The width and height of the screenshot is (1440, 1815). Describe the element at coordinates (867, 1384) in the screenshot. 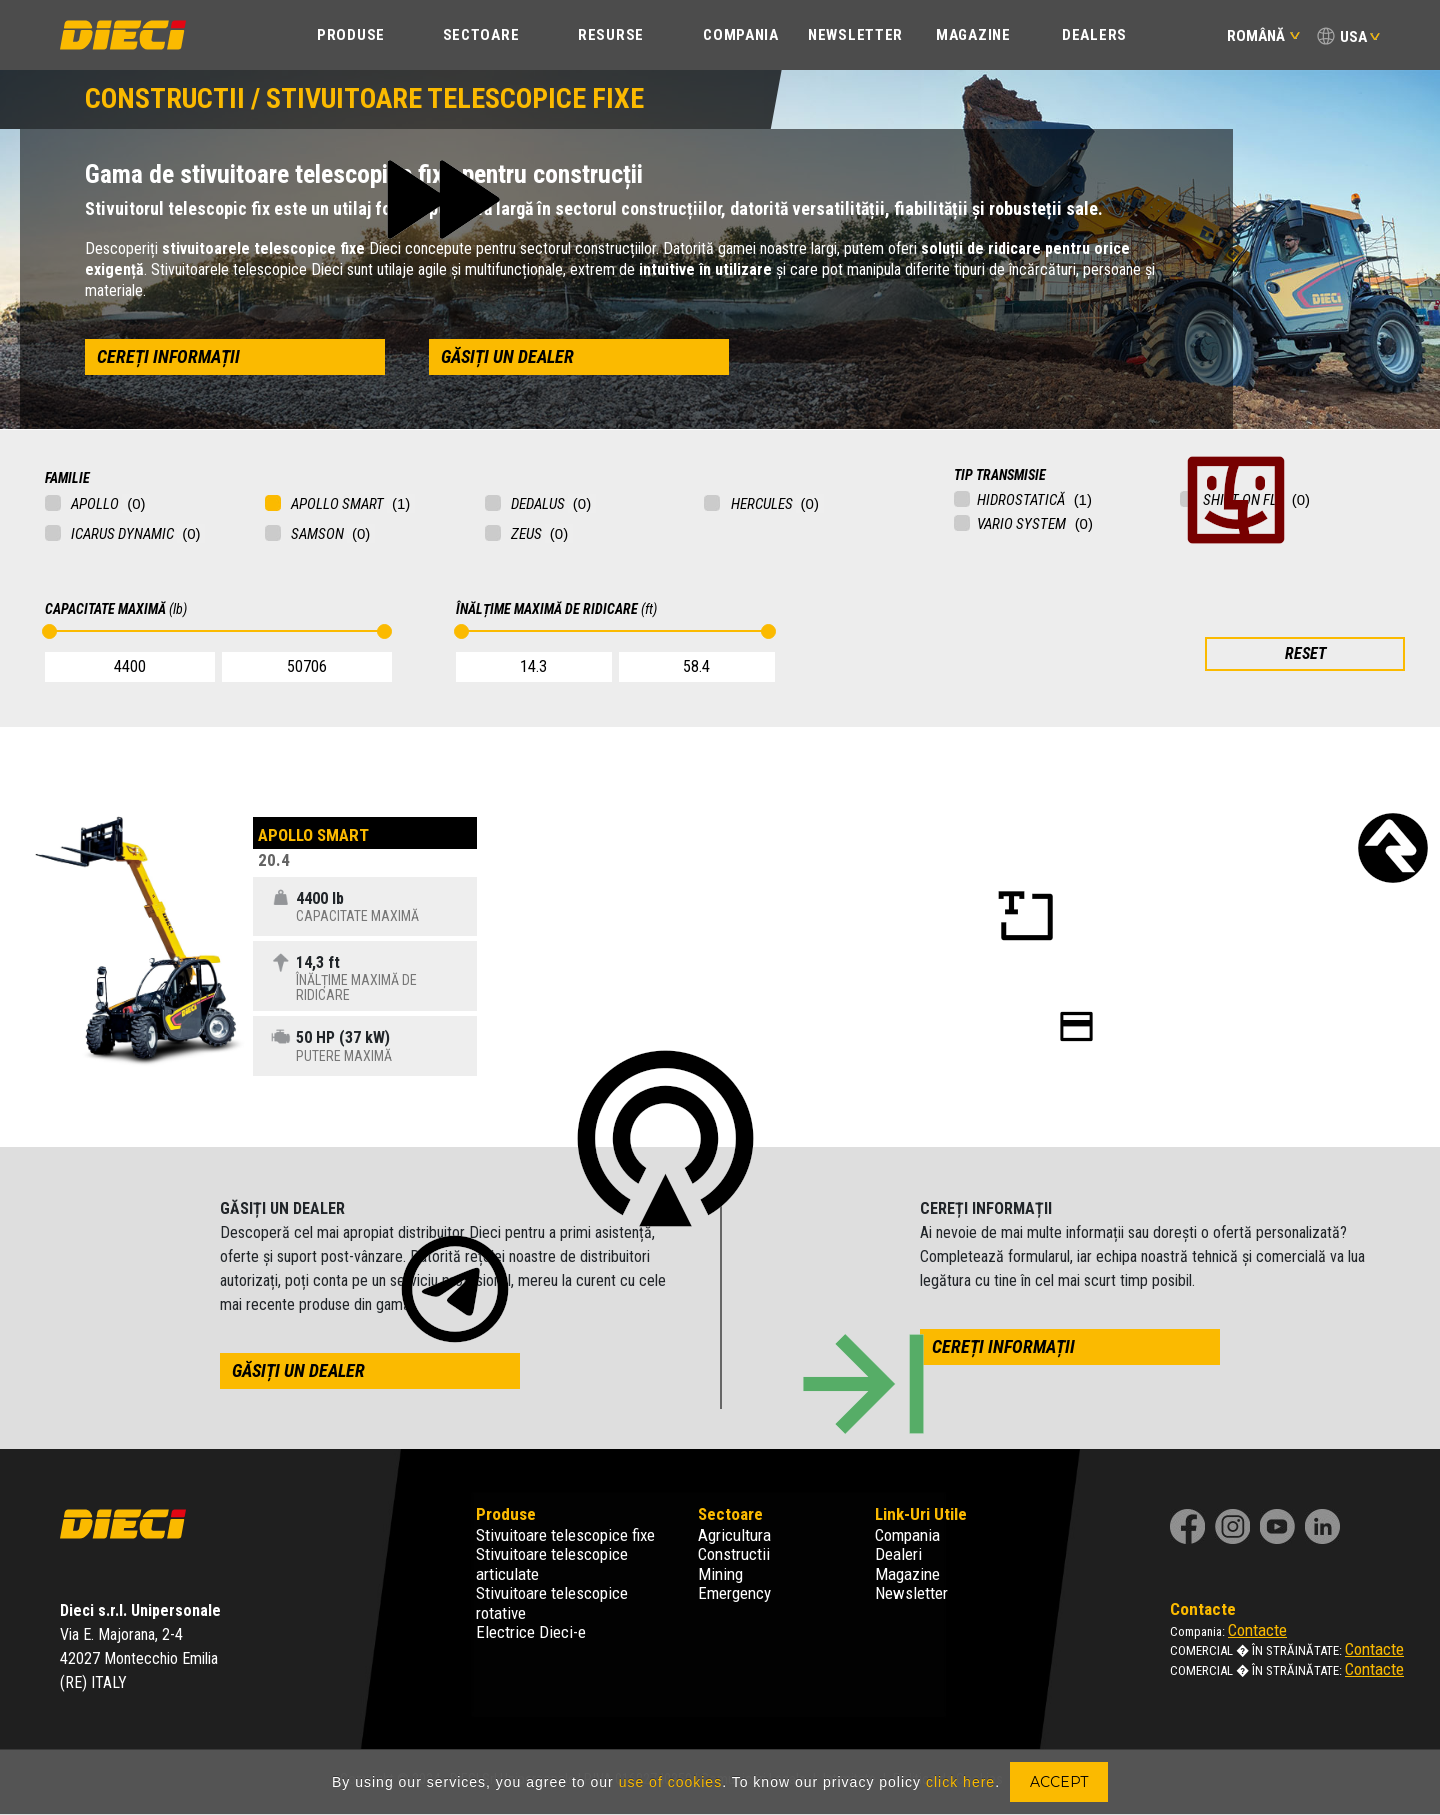

I see `collapse panel to the right` at that location.